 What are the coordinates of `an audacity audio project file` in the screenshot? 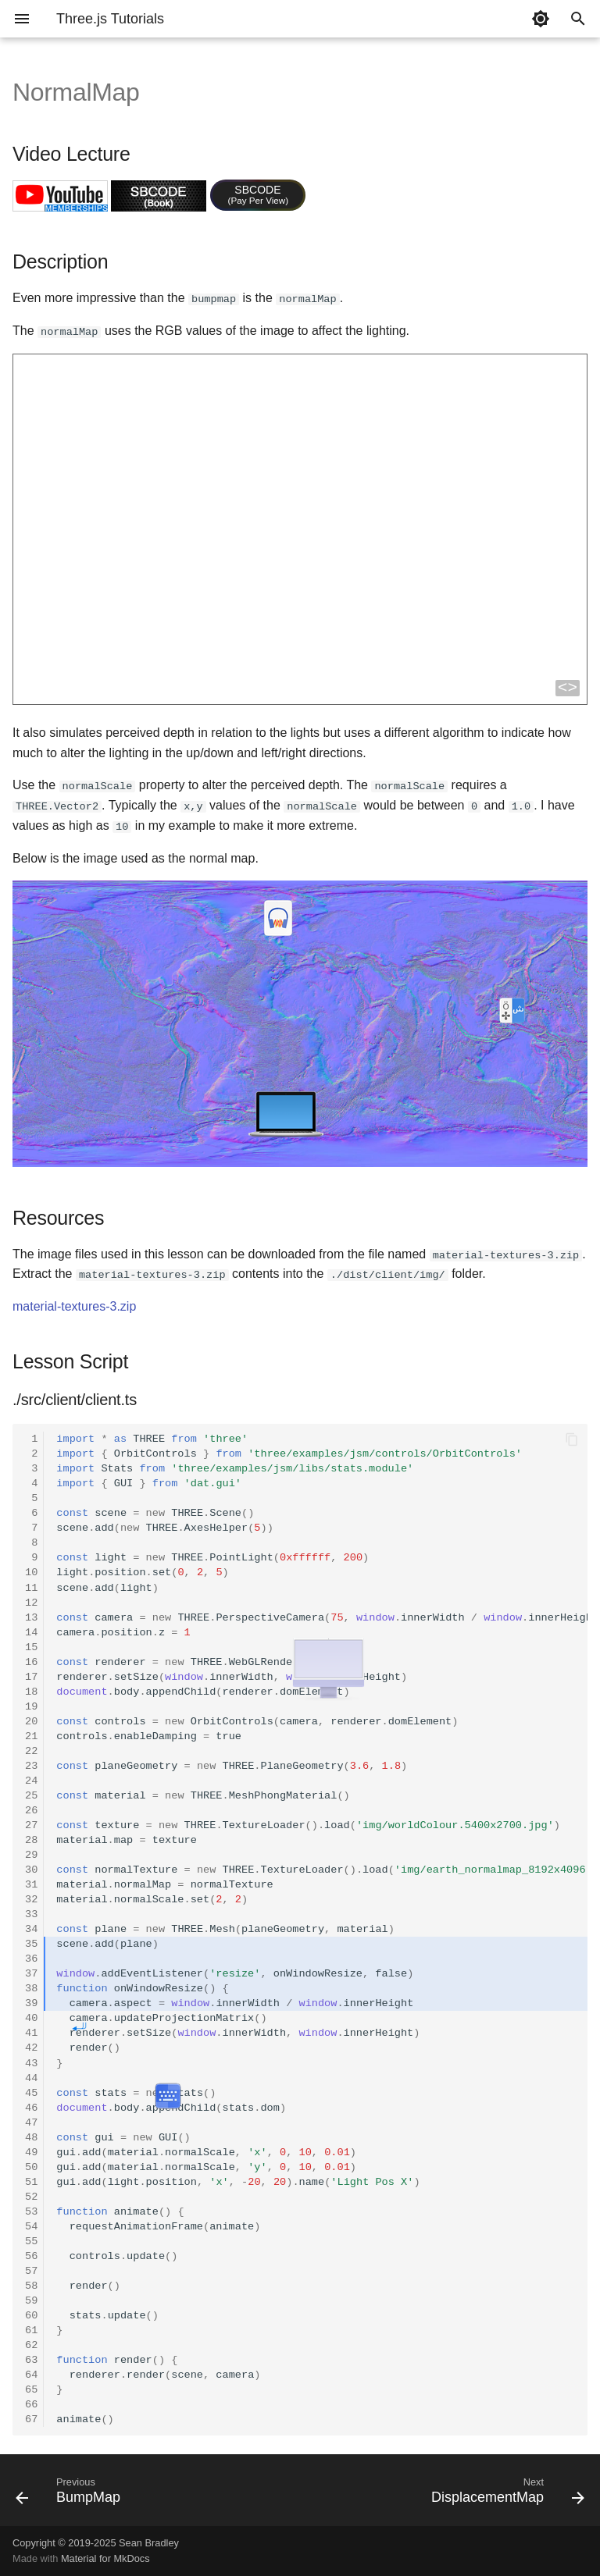 It's located at (278, 918).